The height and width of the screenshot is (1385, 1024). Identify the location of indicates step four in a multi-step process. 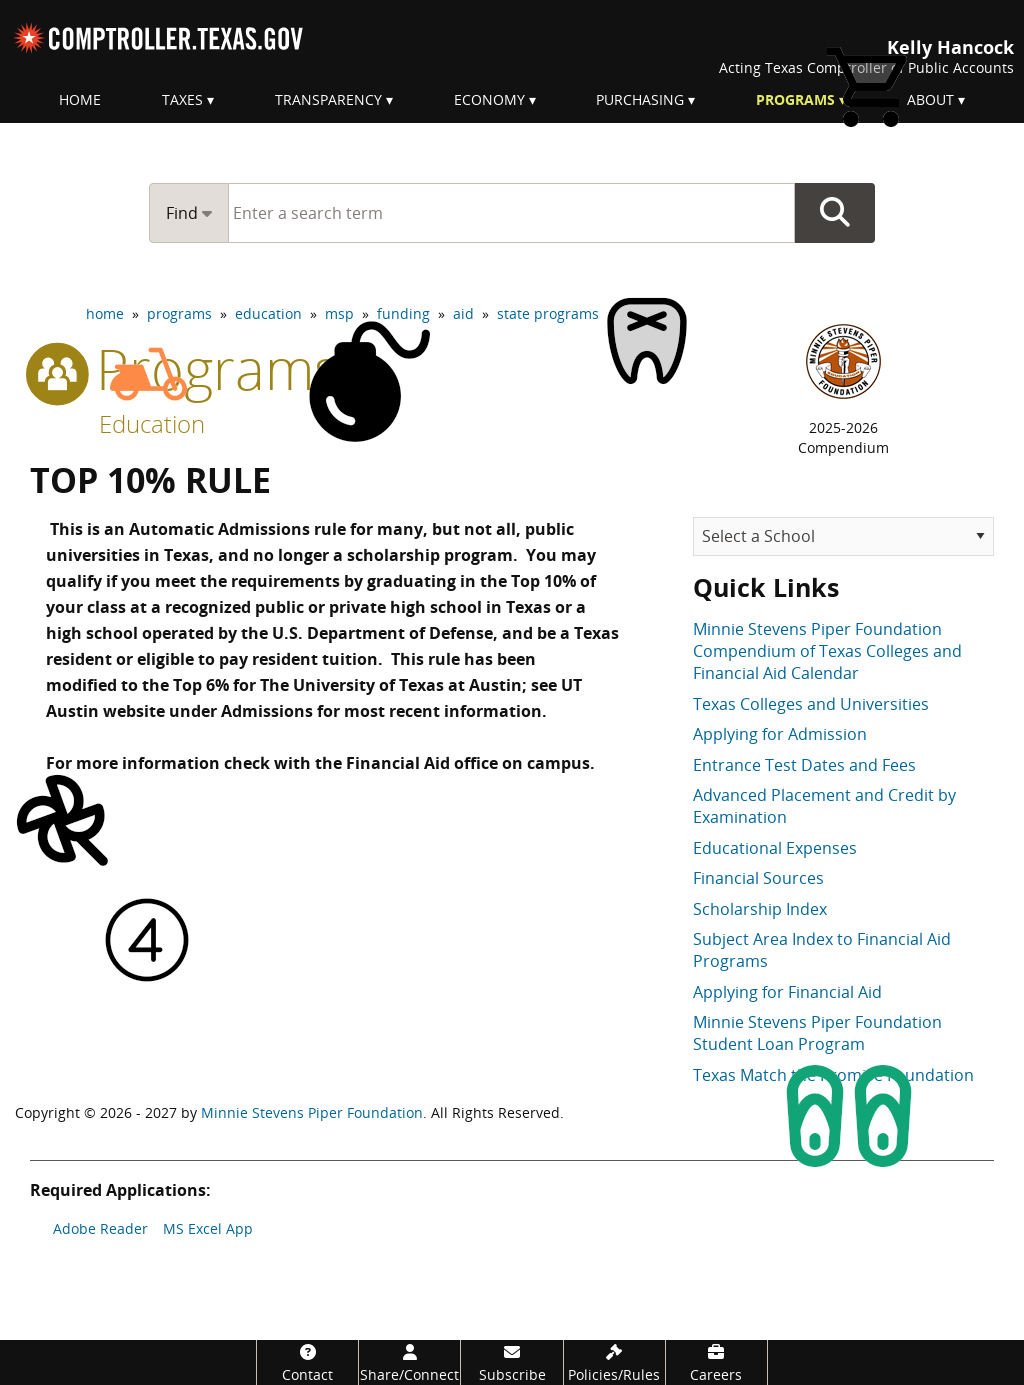
(147, 940).